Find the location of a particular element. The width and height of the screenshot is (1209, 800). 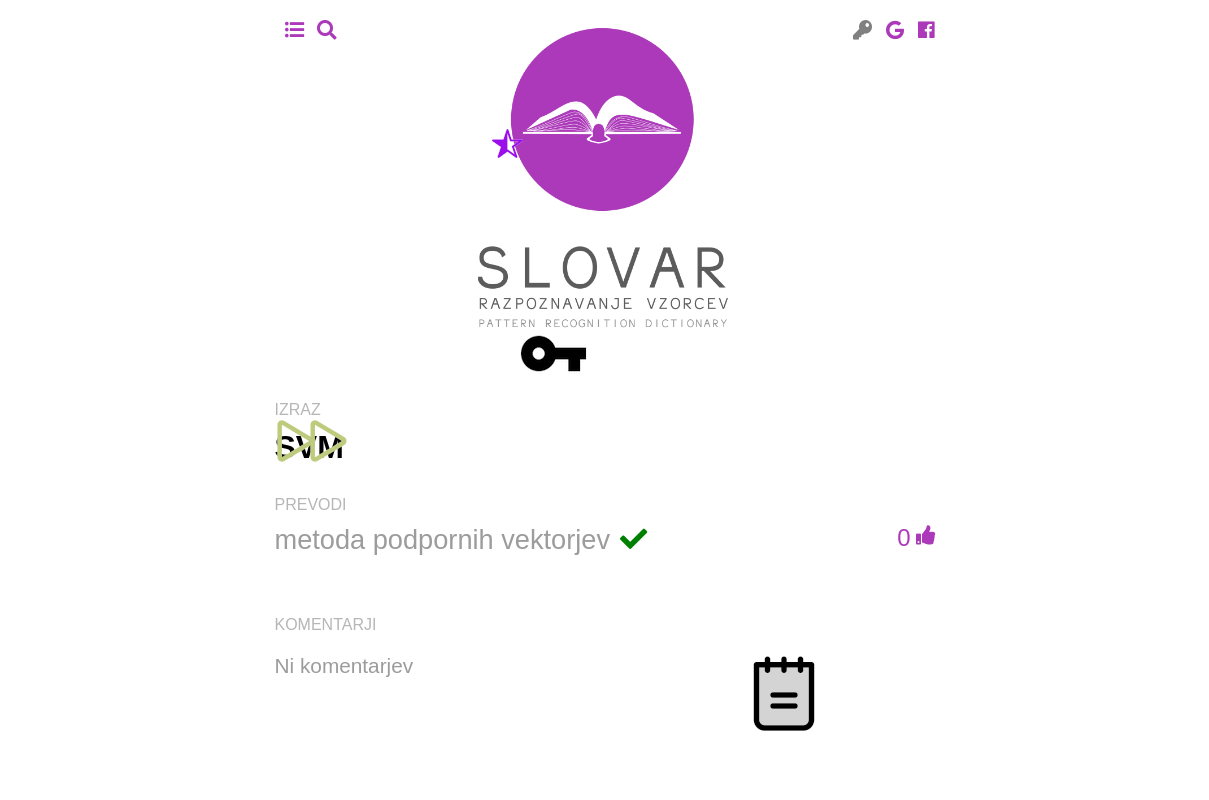

skip to the next track is located at coordinates (312, 441).